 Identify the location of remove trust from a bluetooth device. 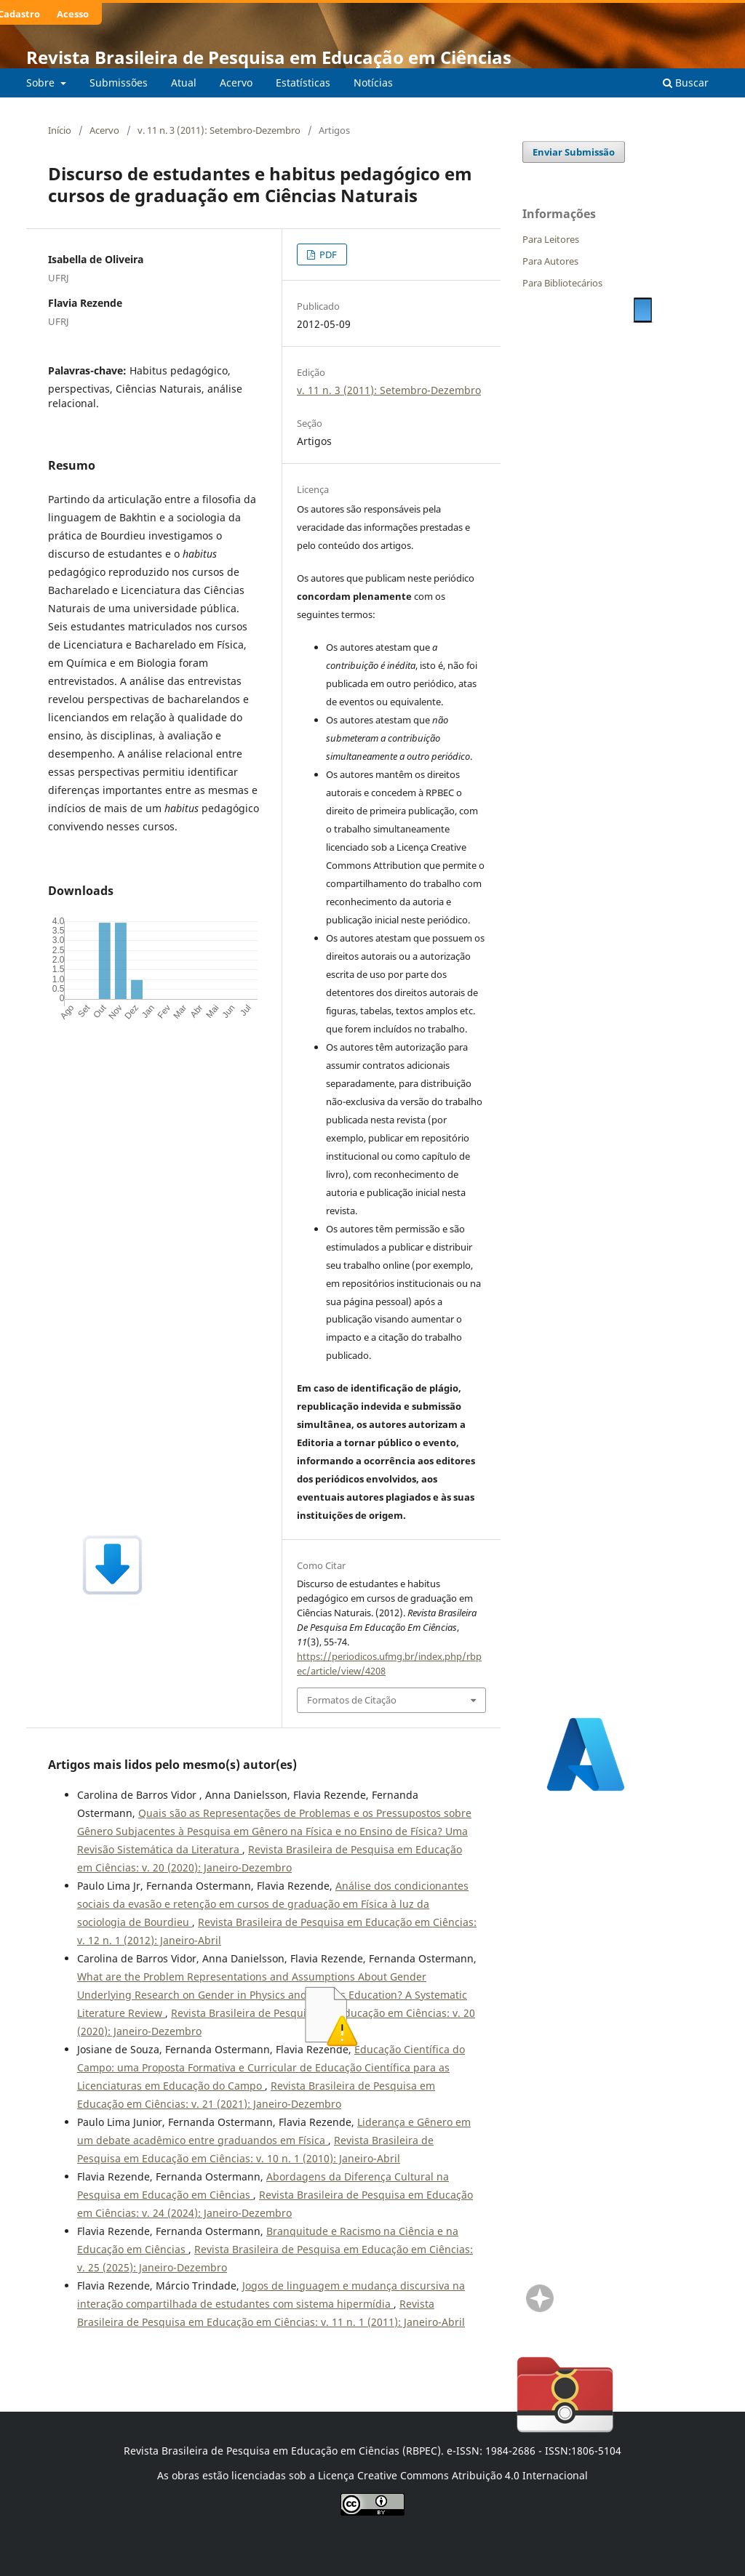
(540, 2298).